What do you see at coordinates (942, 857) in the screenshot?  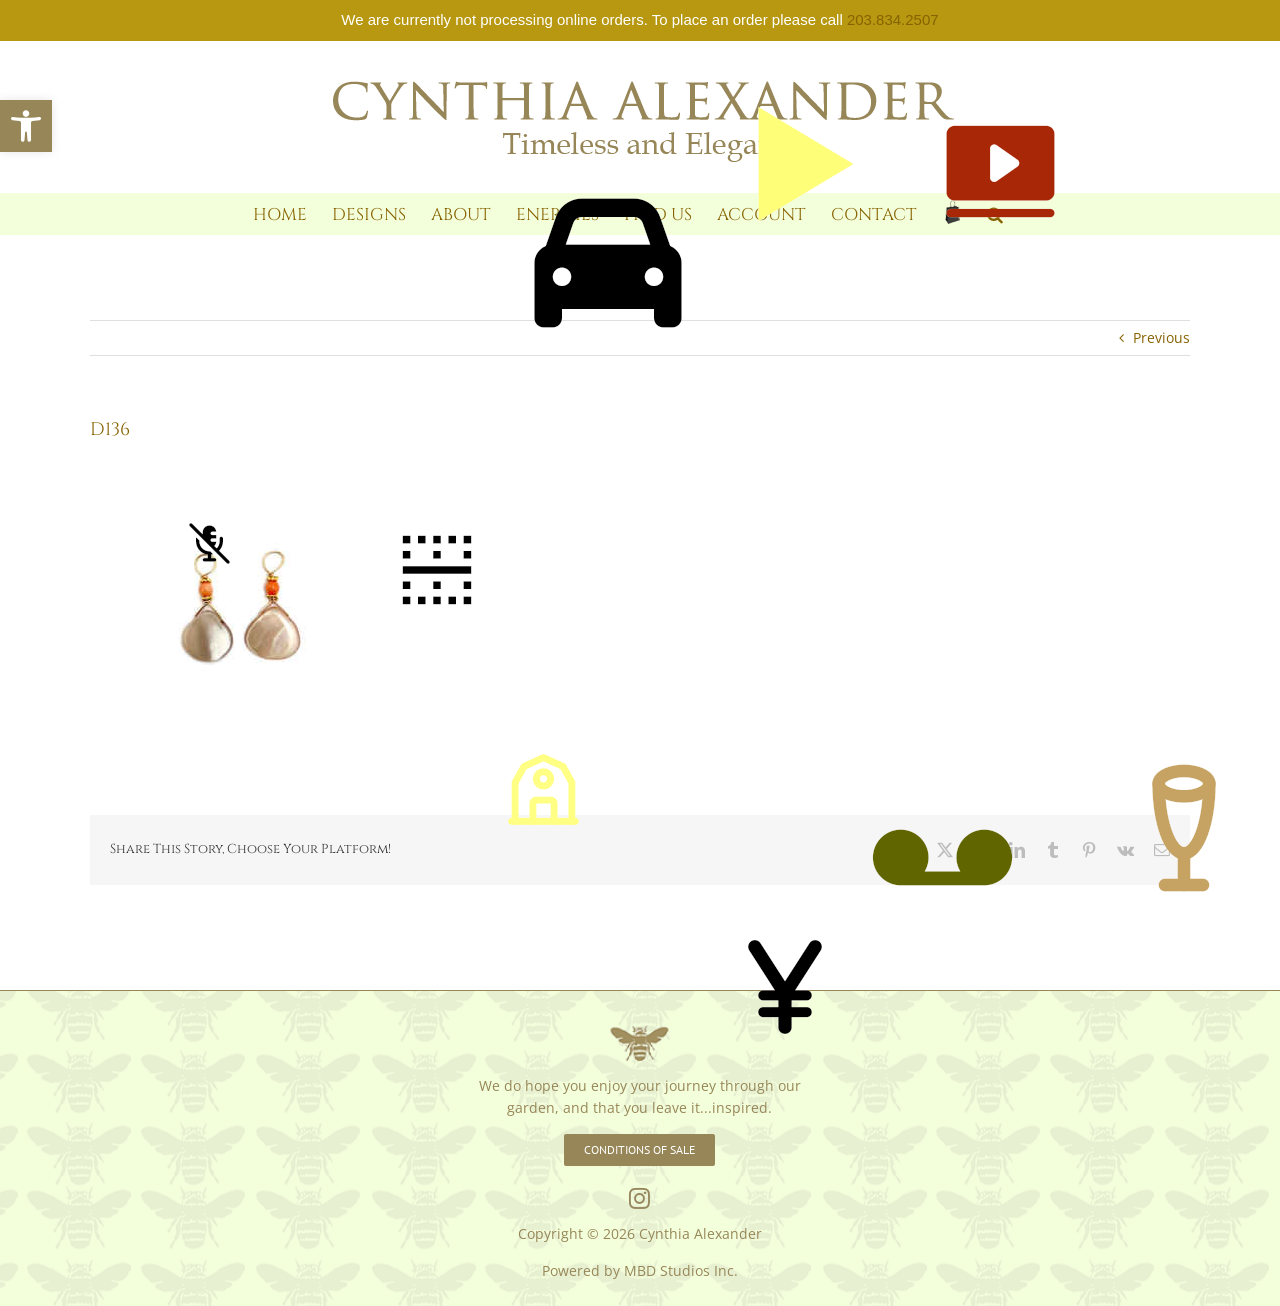 I see `indicates active recording in progress` at bounding box center [942, 857].